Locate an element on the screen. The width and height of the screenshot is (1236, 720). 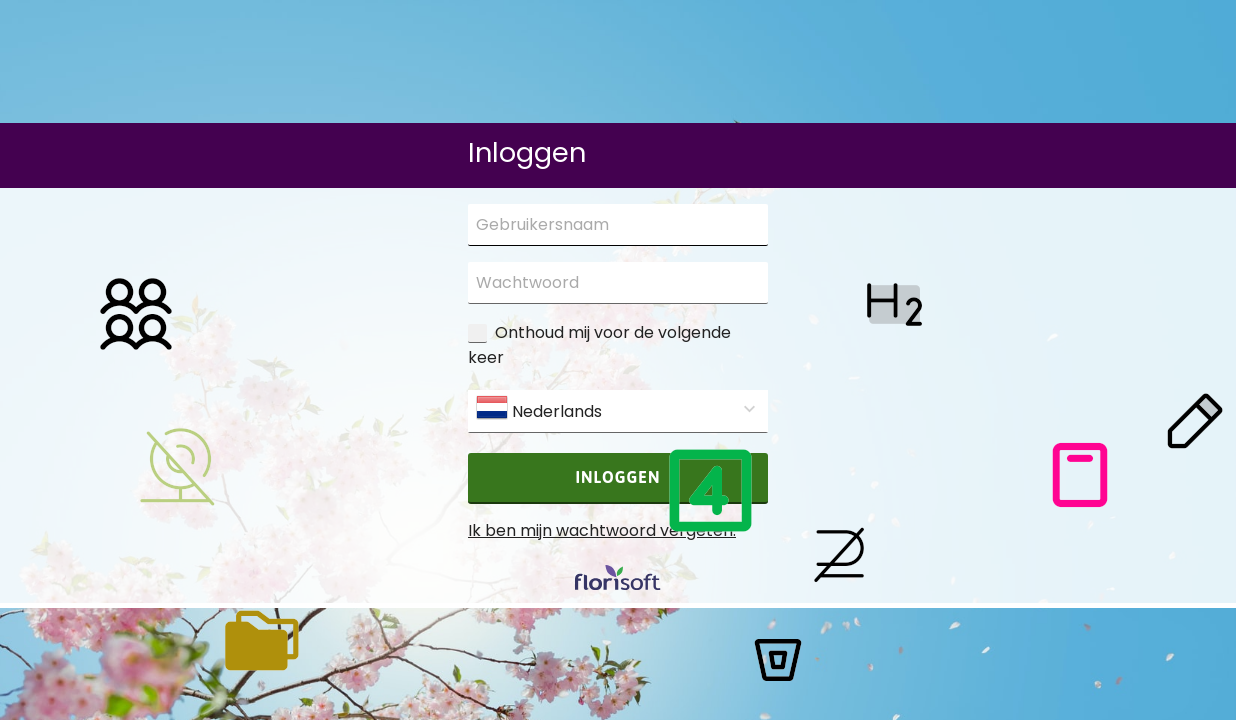
view all team members is located at coordinates (136, 314).